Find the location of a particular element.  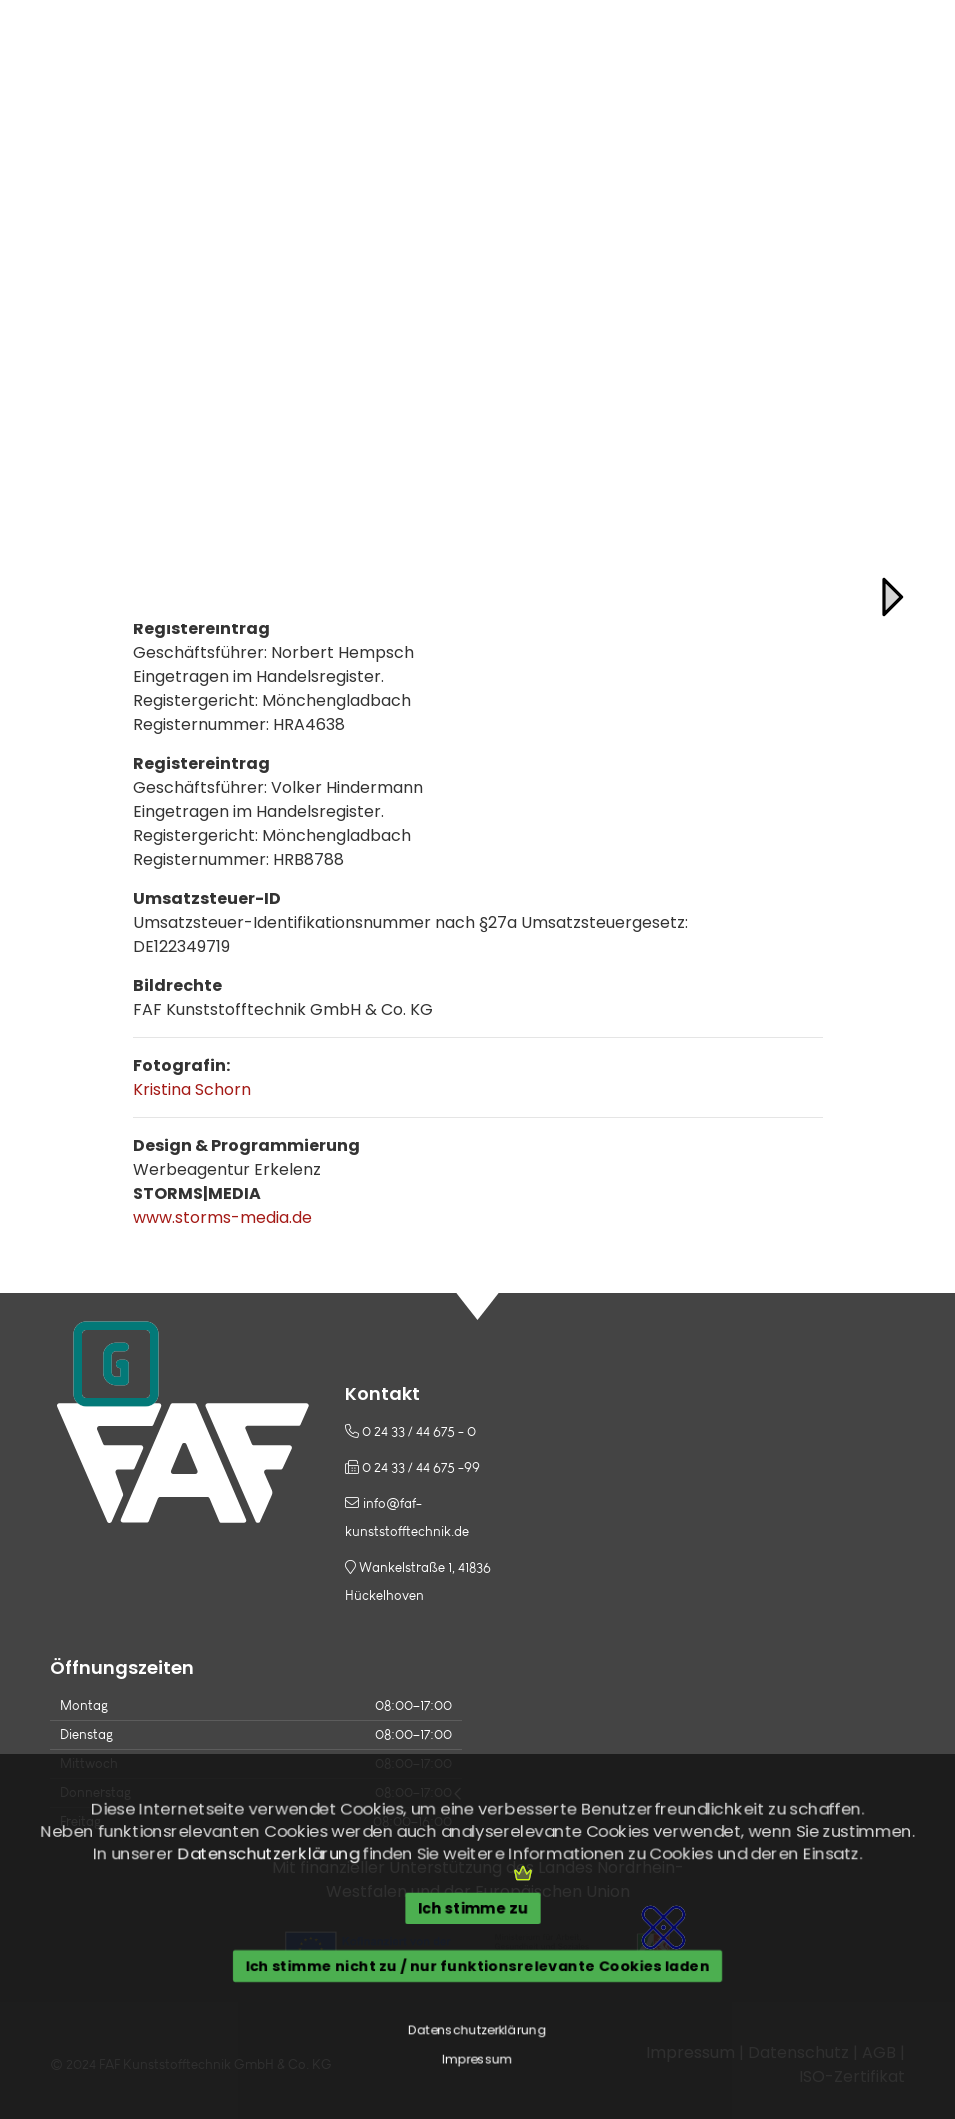

access Google services or integration is located at coordinates (116, 1364).